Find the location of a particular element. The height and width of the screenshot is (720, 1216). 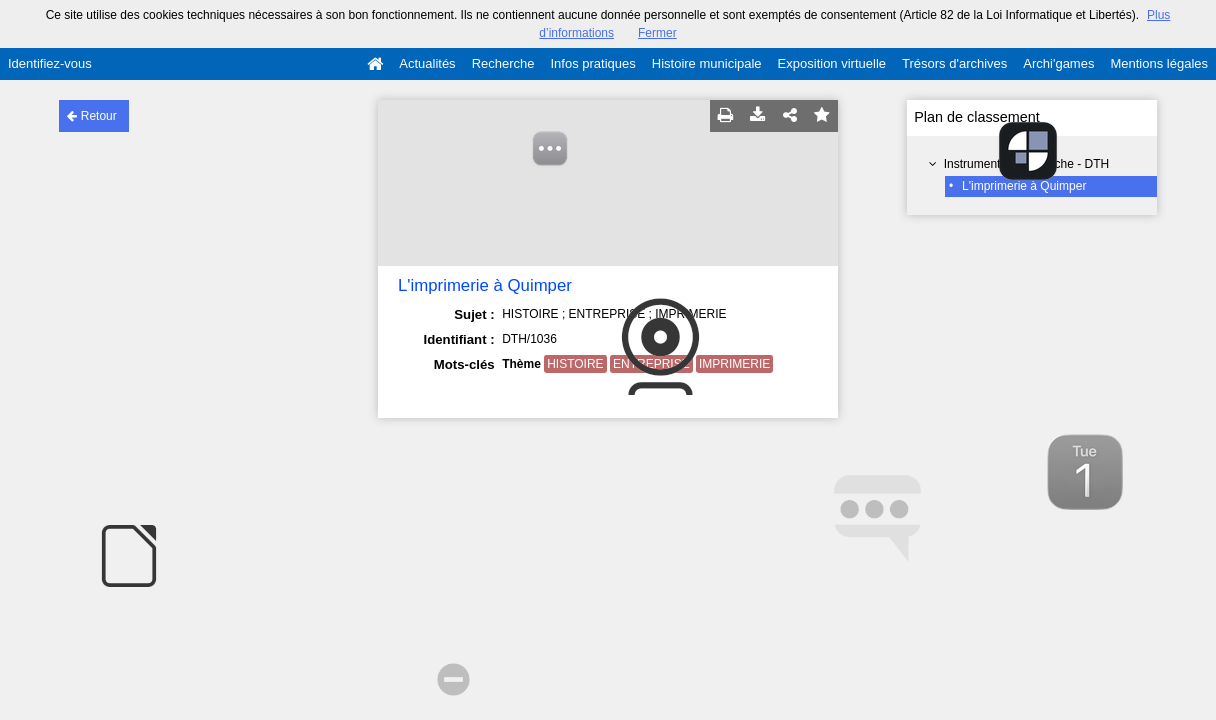

open additional menu options is located at coordinates (550, 149).